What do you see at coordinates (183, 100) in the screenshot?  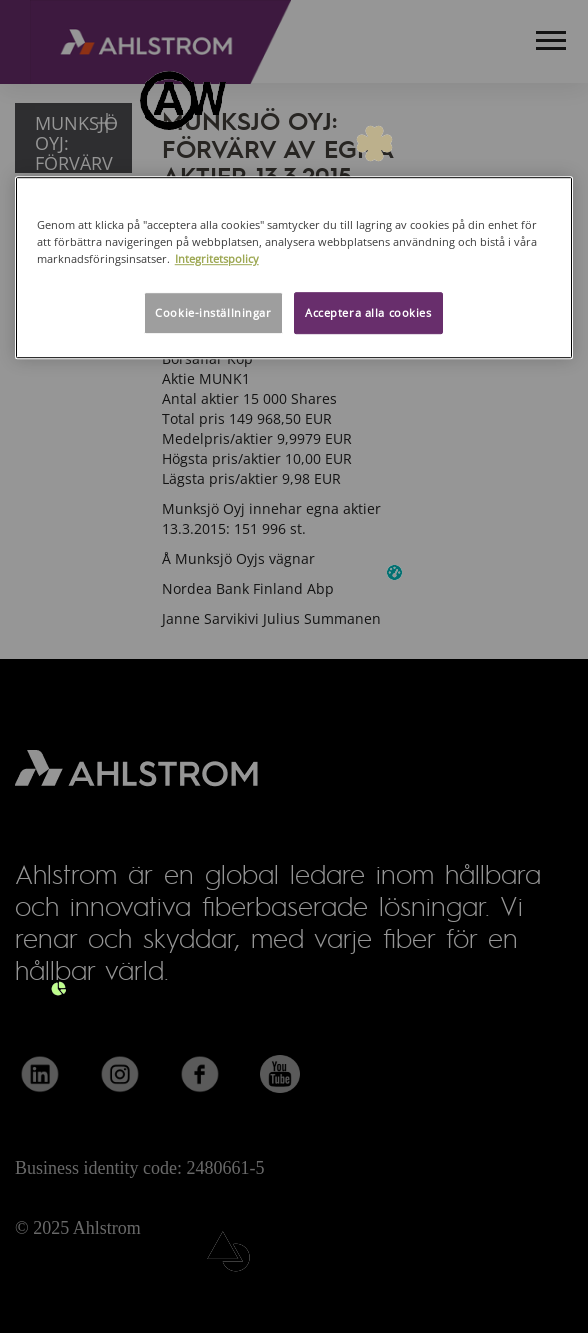 I see `enable automatic white balance` at bounding box center [183, 100].